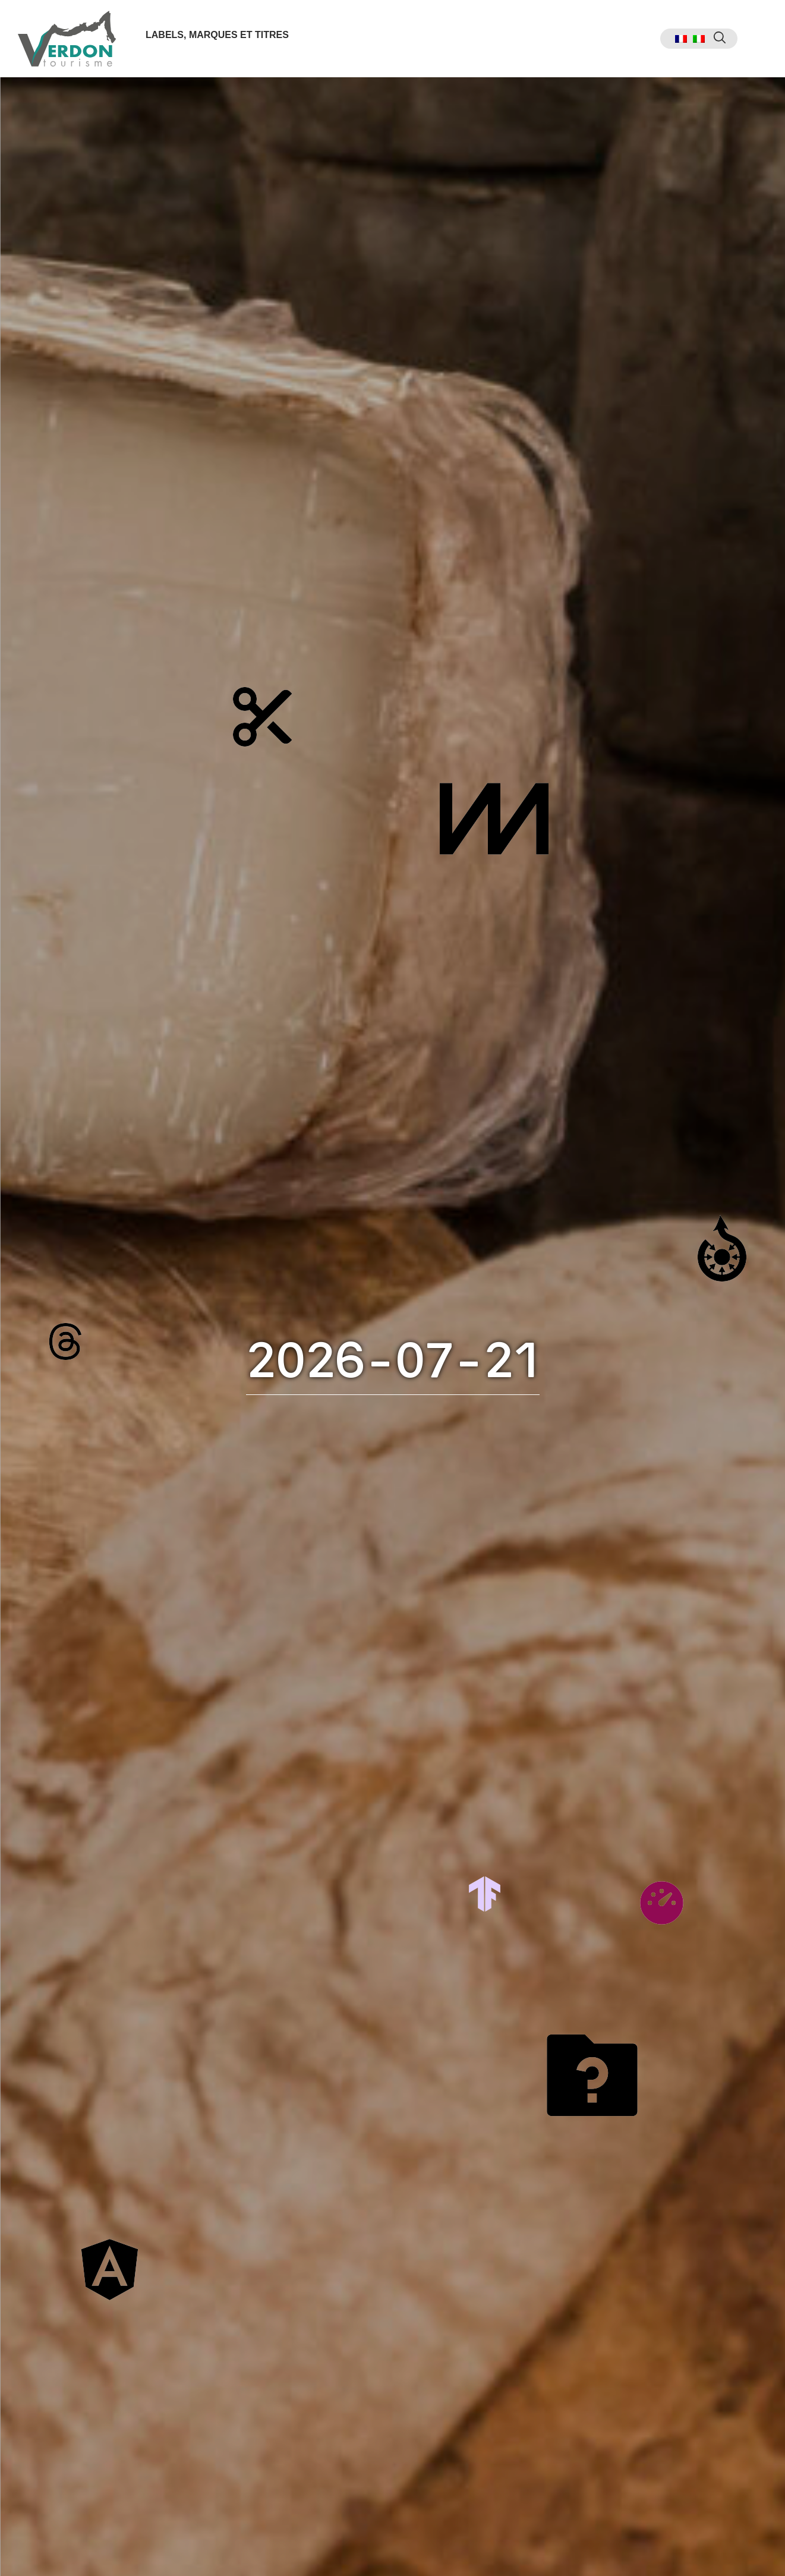  What do you see at coordinates (263, 717) in the screenshot?
I see `cut selected content` at bounding box center [263, 717].